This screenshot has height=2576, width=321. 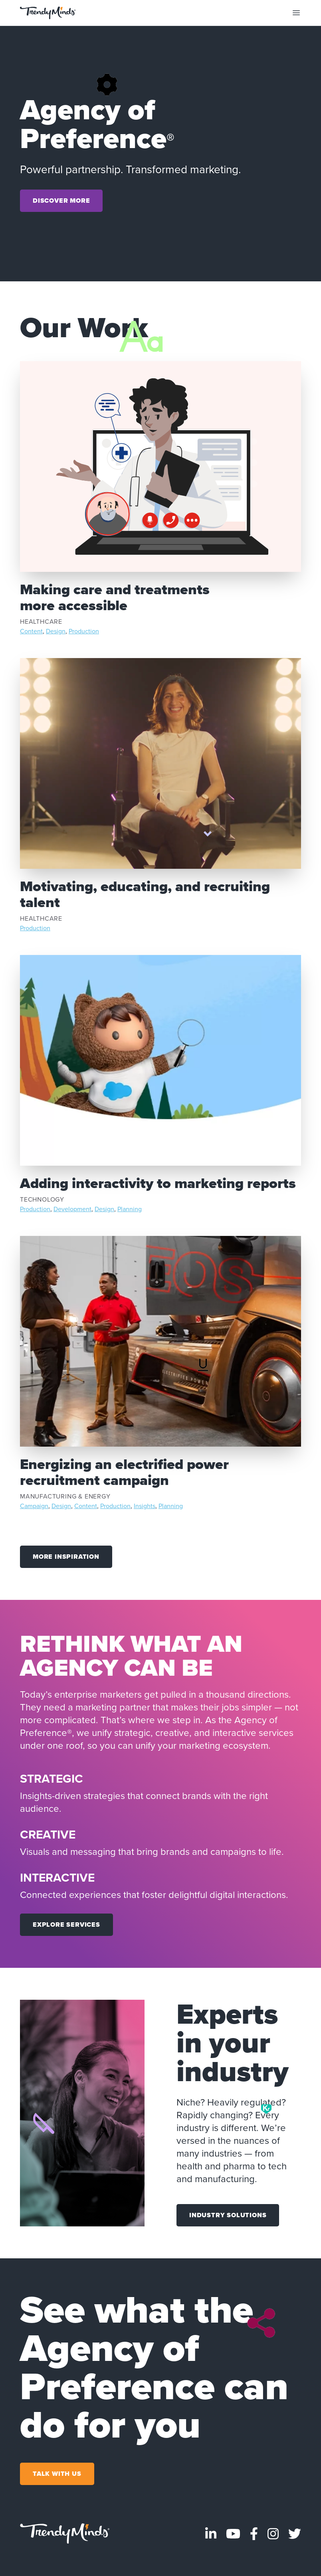 I want to click on apply underline formatting to selected text, so click(x=203, y=1364).